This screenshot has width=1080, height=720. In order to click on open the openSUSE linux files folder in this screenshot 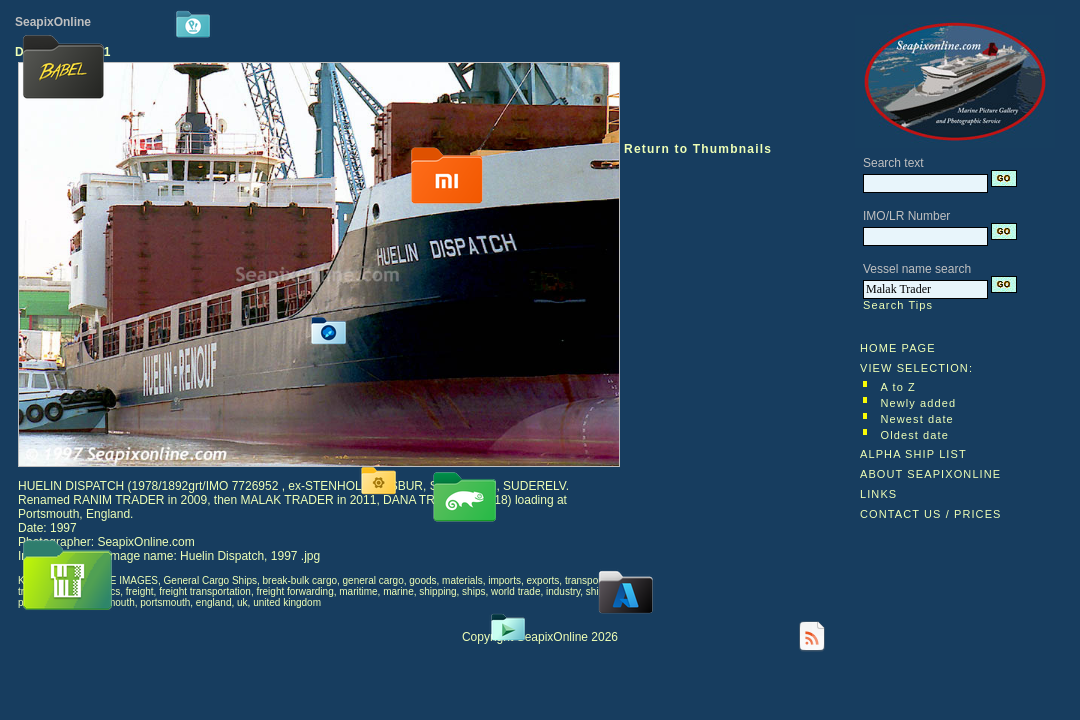, I will do `click(464, 498)`.